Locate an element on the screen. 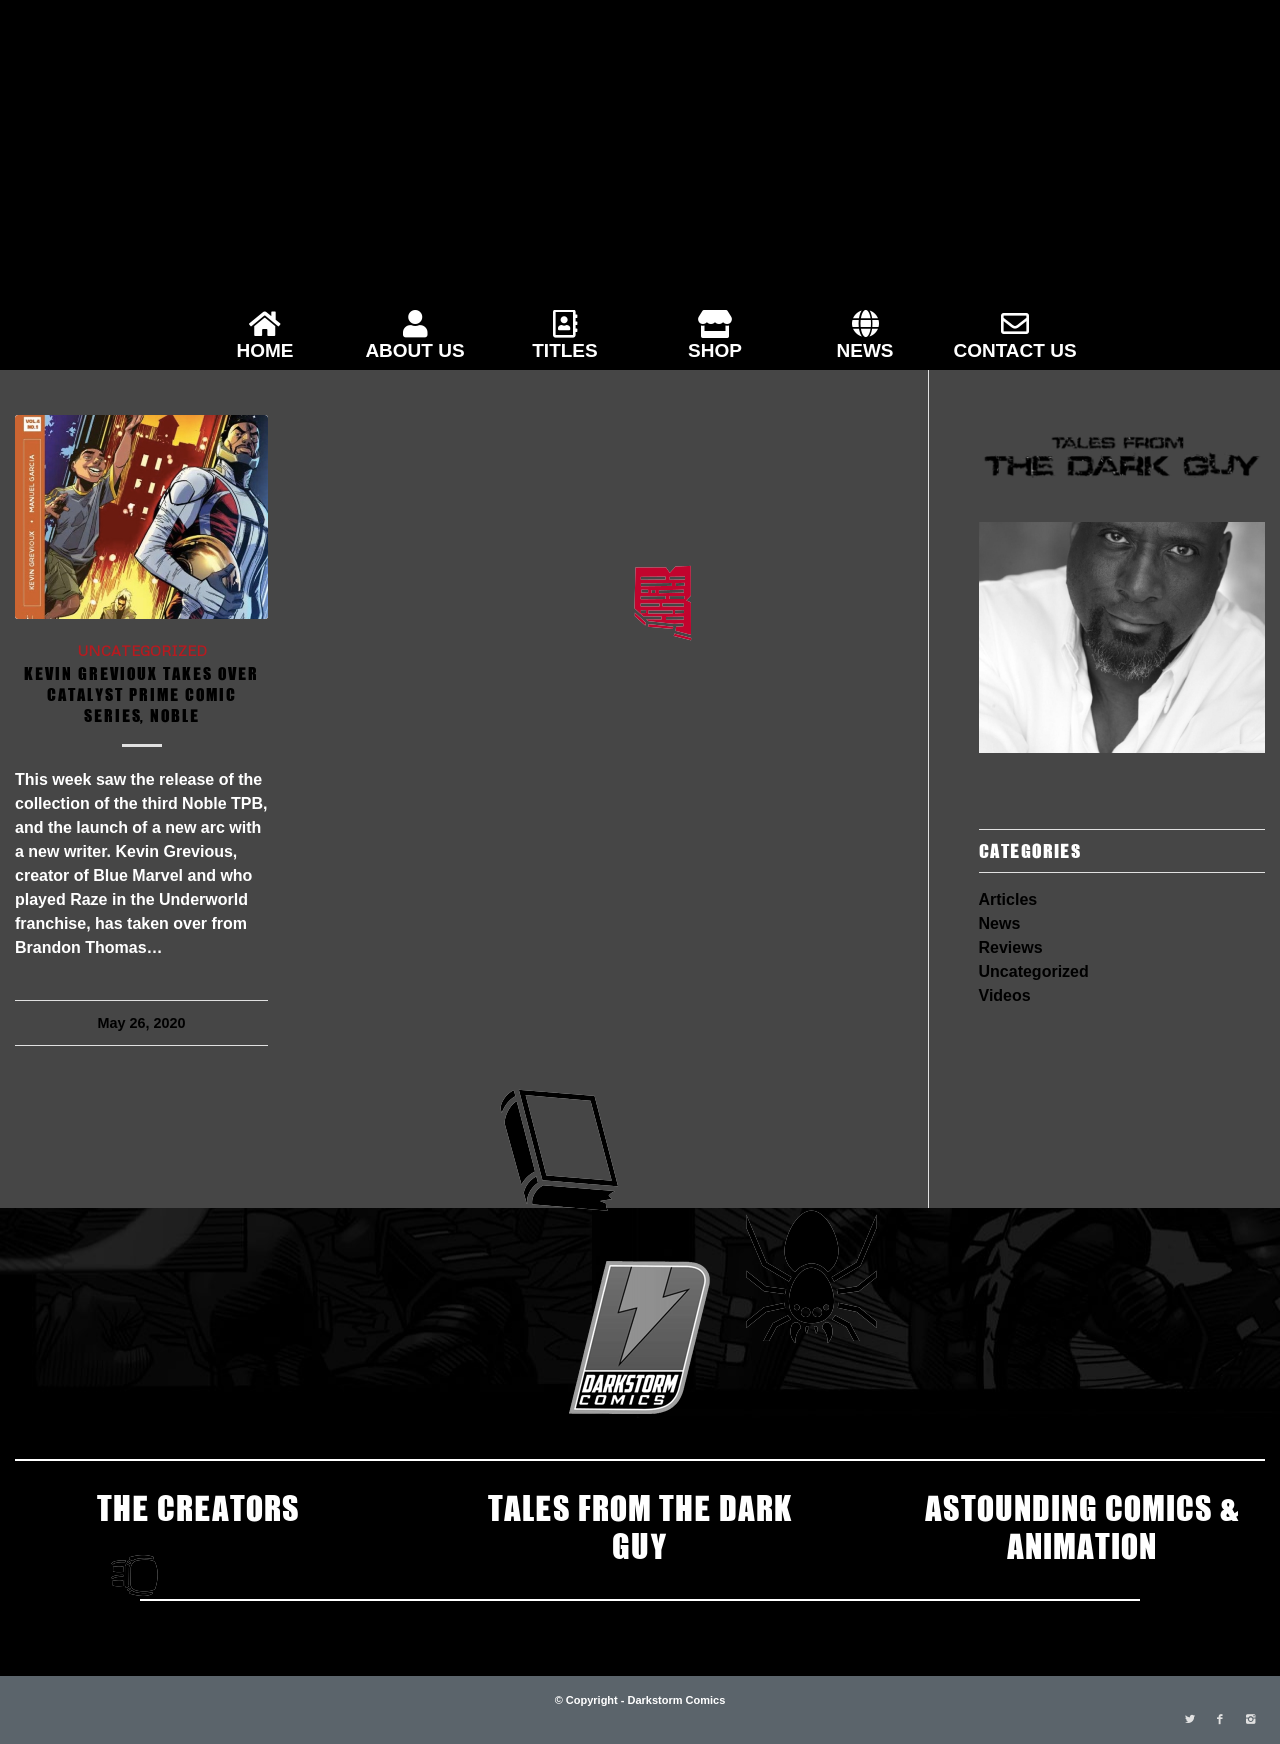 The width and height of the screenshot is (1280, 1744). access notes or written records is located at coordinates (661, 602).